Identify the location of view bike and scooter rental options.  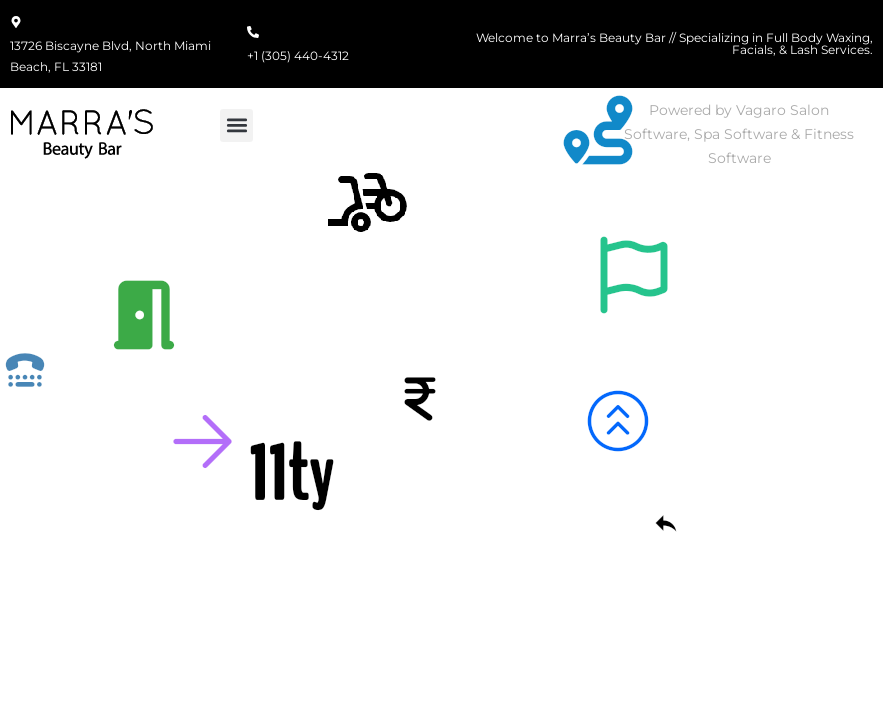
(367, 202).